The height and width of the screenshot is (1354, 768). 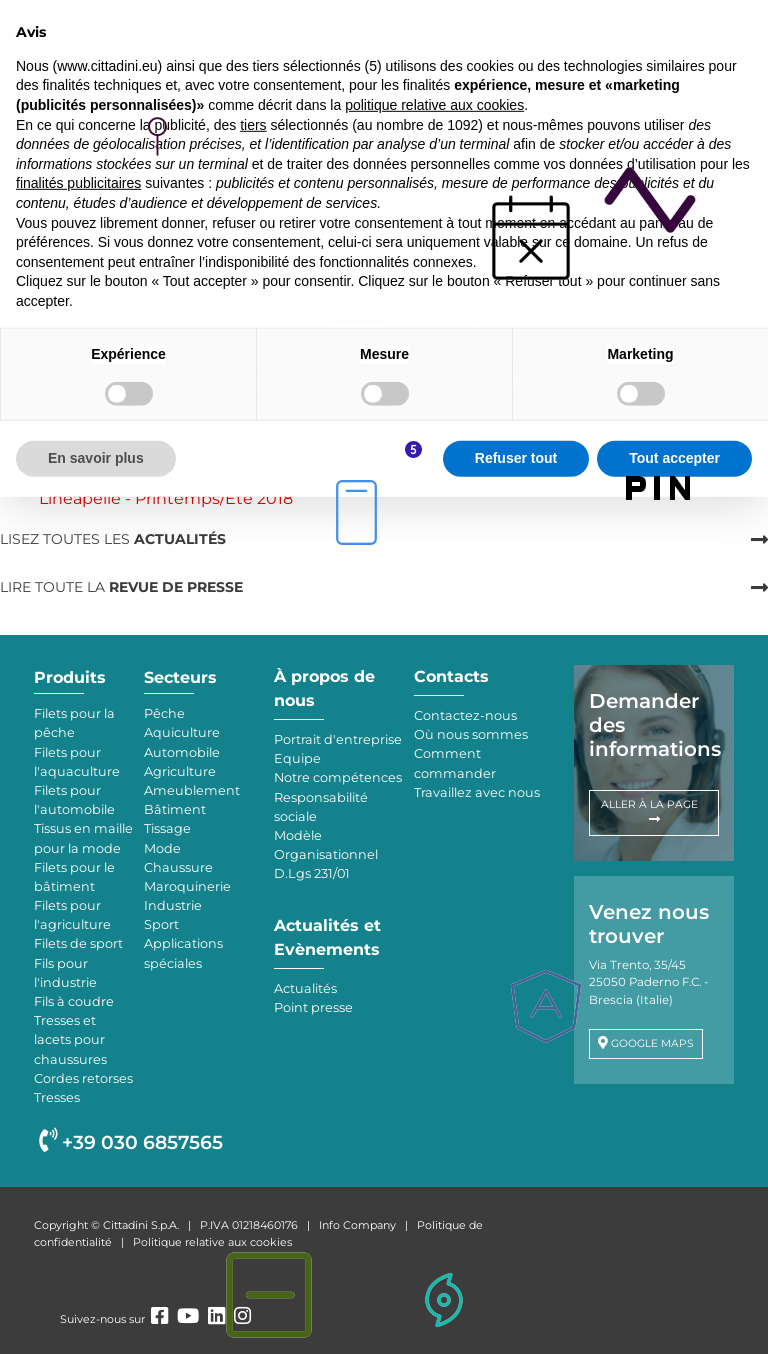 I want to click on indicates step 5 in a multi-step process, so click(x=413, y=449).